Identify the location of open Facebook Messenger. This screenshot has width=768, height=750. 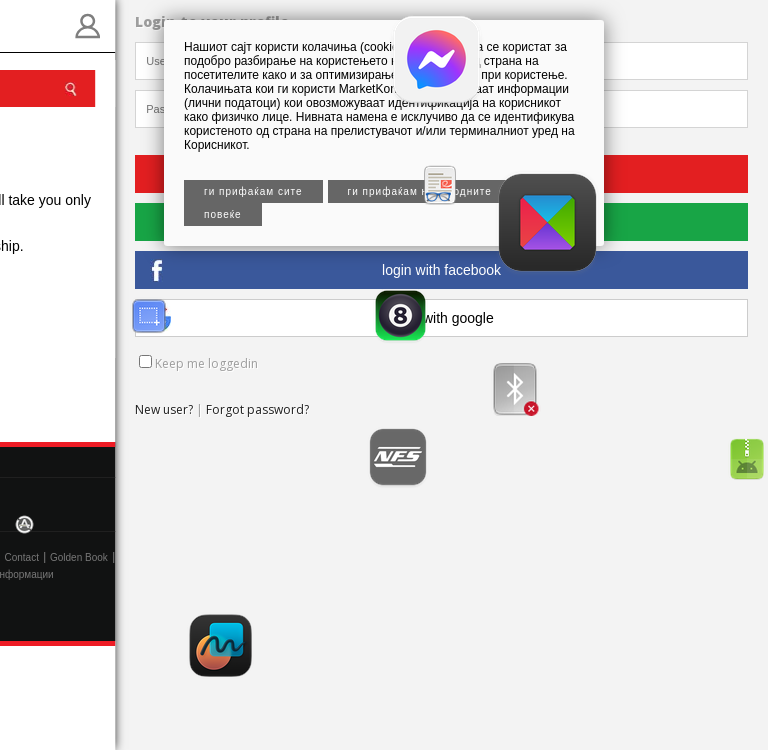
(436, 59).